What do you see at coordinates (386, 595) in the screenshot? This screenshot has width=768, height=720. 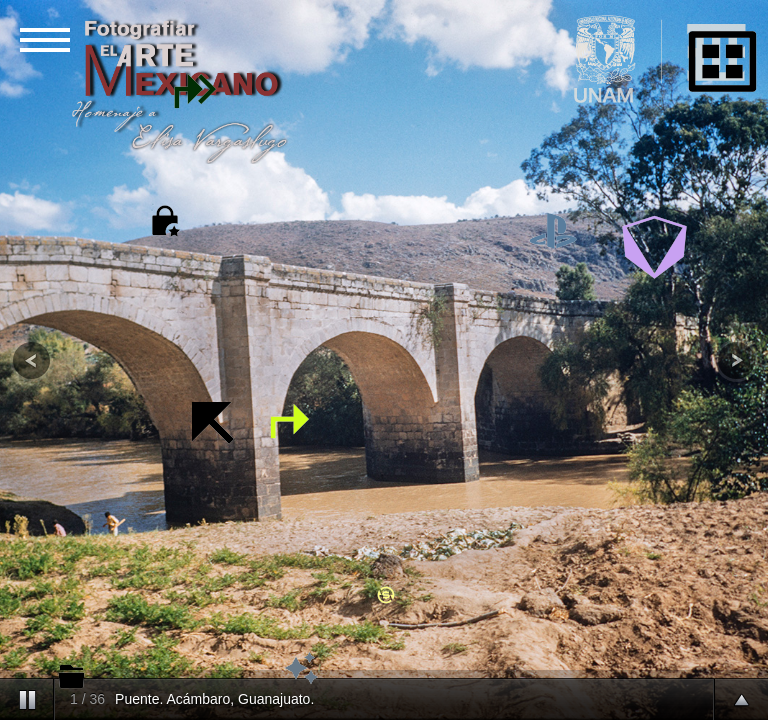 I see `currency exchange or conversion` at bounding box center [386, 595].